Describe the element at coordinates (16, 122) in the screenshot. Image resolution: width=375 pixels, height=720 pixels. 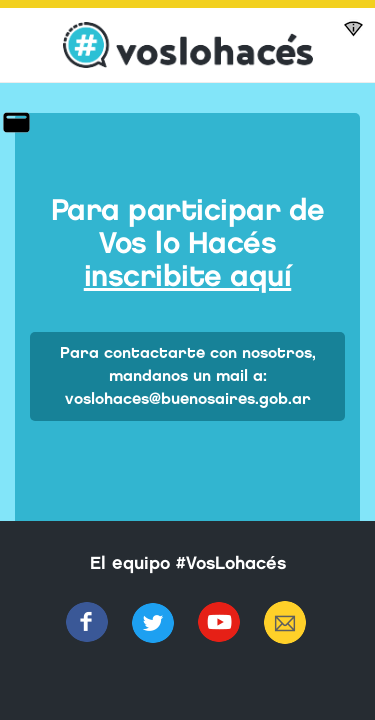
I see `maximize the current window to full screen` at that location.